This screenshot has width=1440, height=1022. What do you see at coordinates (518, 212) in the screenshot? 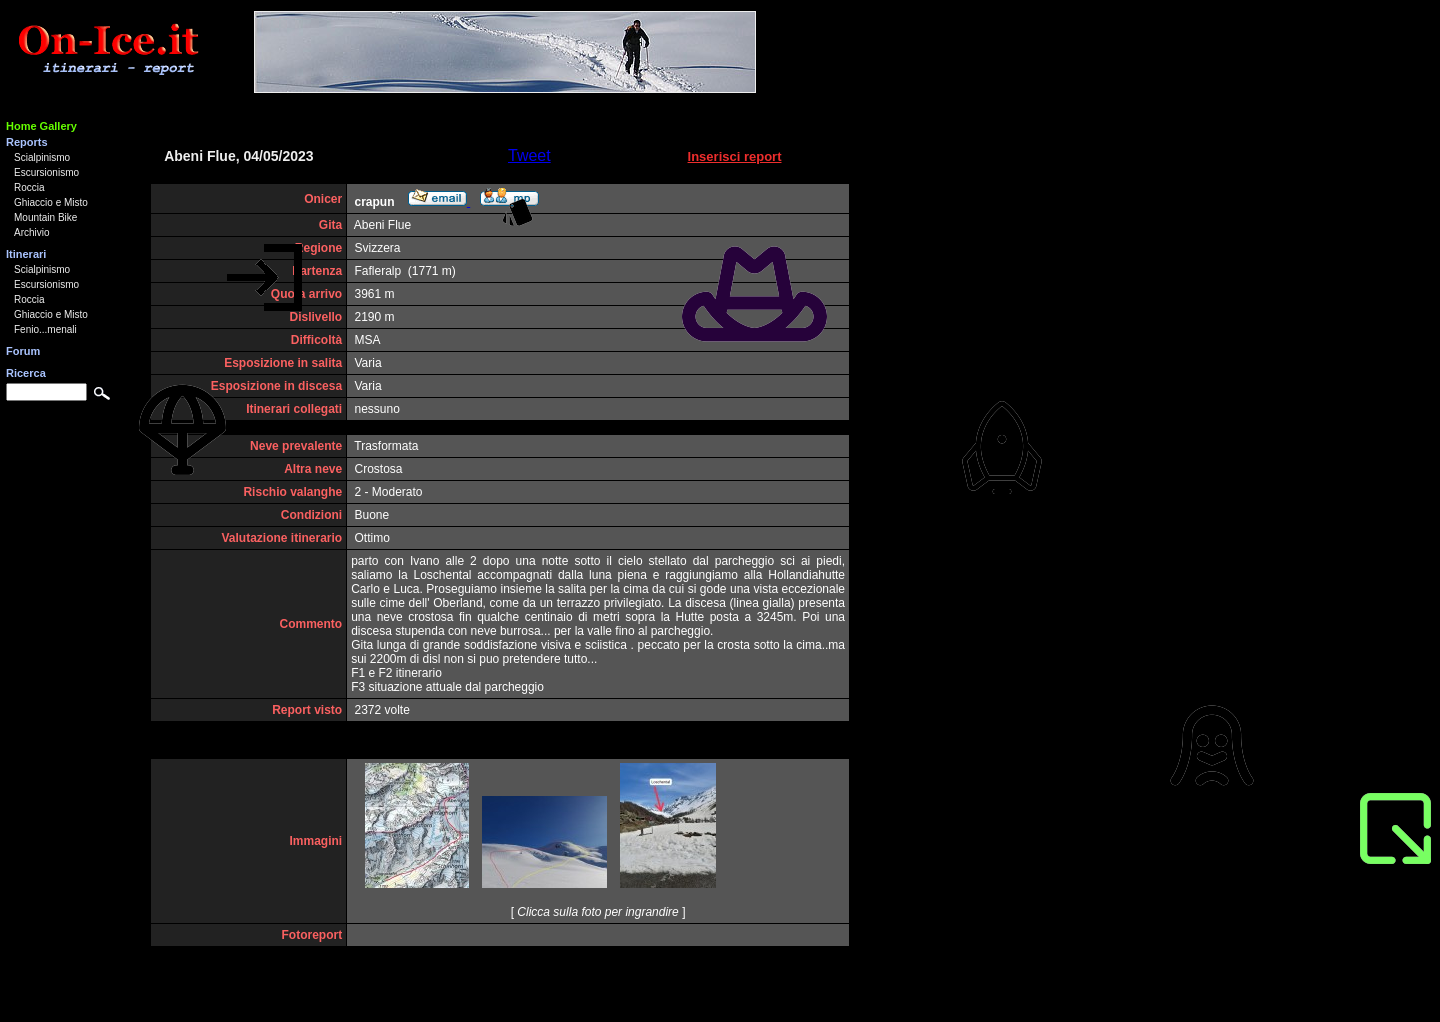
I see `apply or change visual styles` at bounding box center [518, 212].